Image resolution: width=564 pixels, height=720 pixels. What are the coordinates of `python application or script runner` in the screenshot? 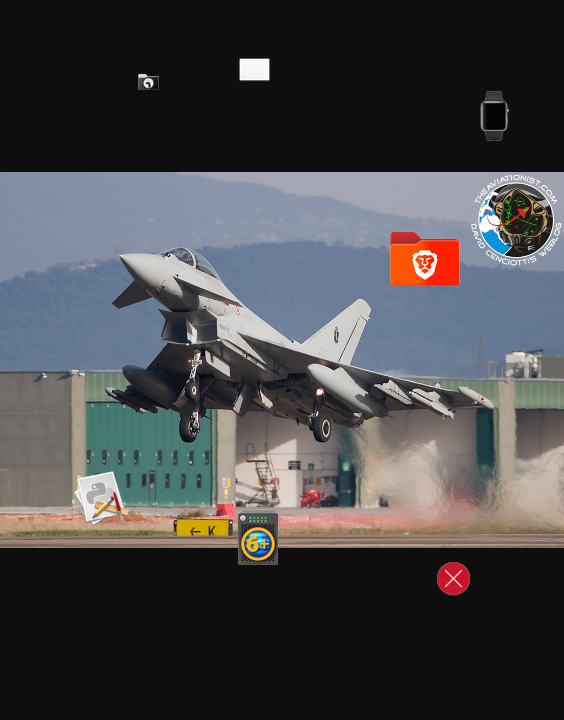 It's located at (102, 499).